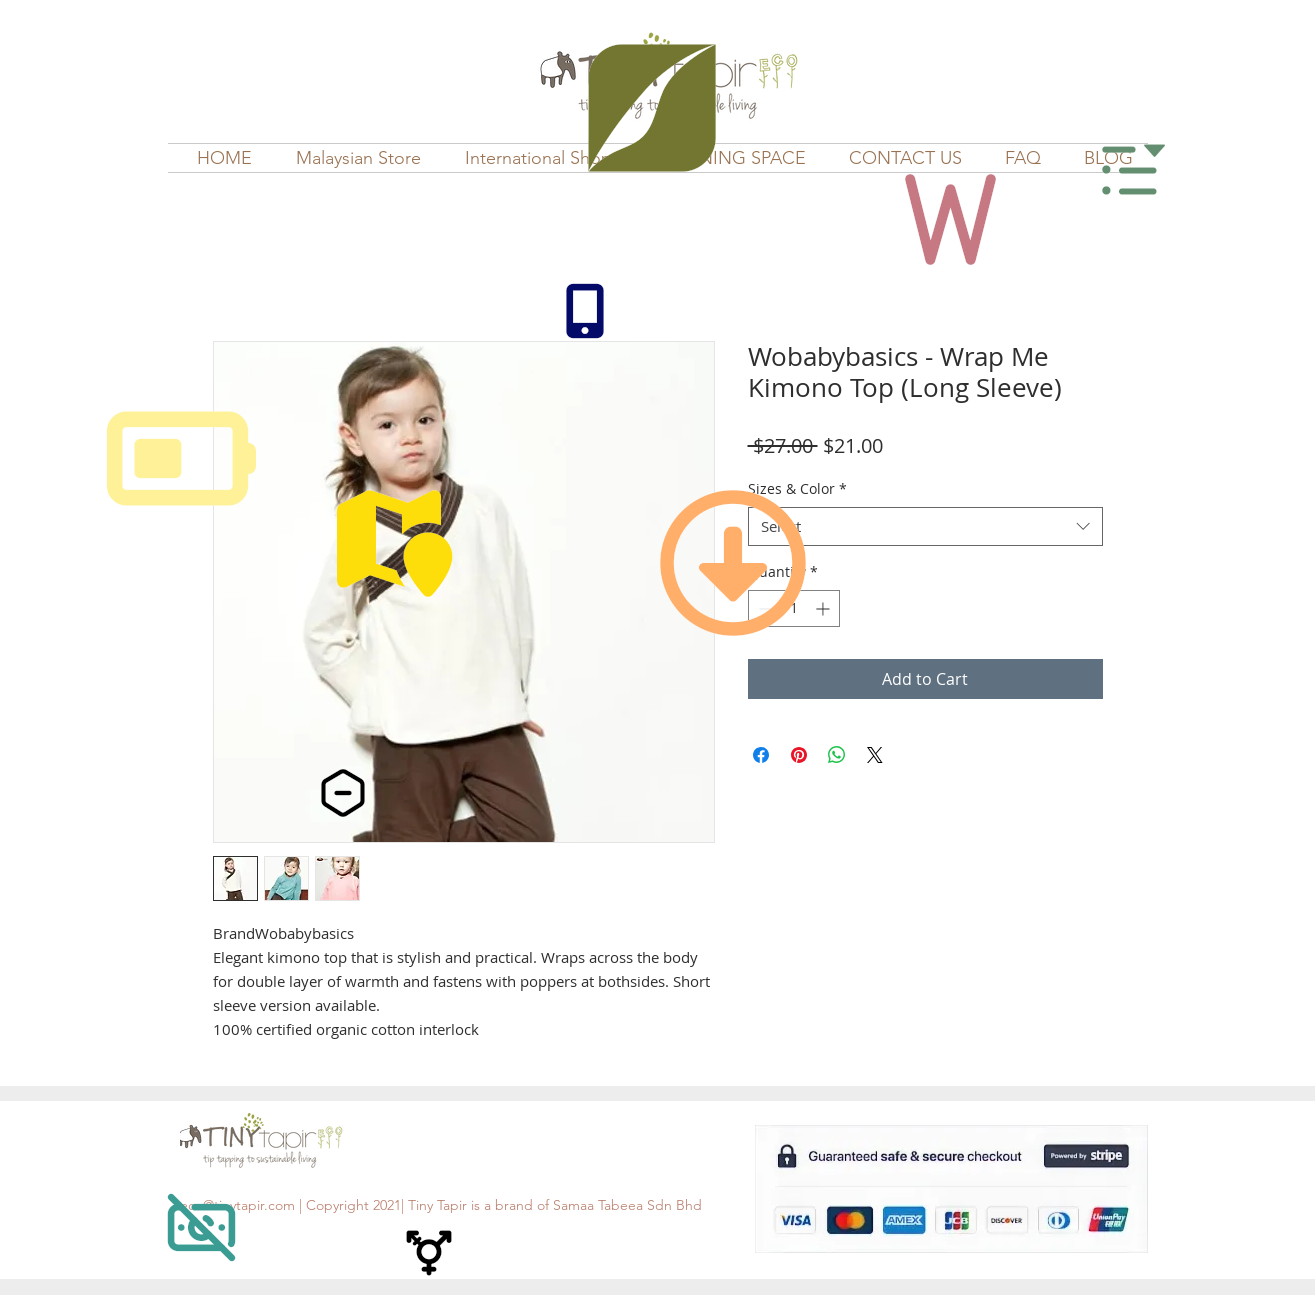 The height and width of the screenshot is (1295, 1315). I want to click on pied piper logo, so click(652, 108).